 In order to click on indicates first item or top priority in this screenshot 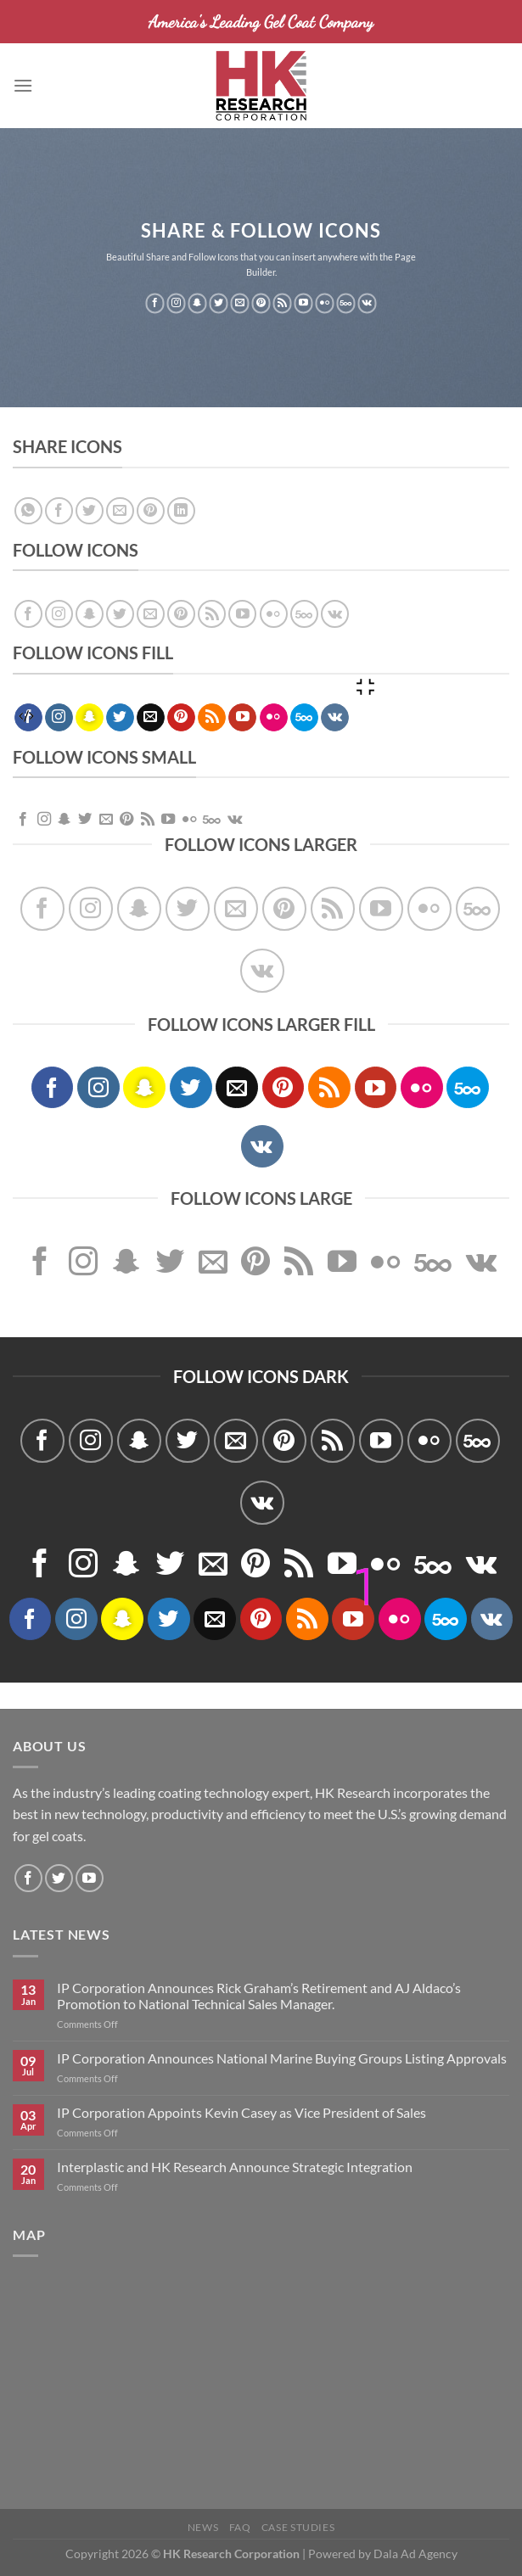, I will do `click(364, 1587)`.